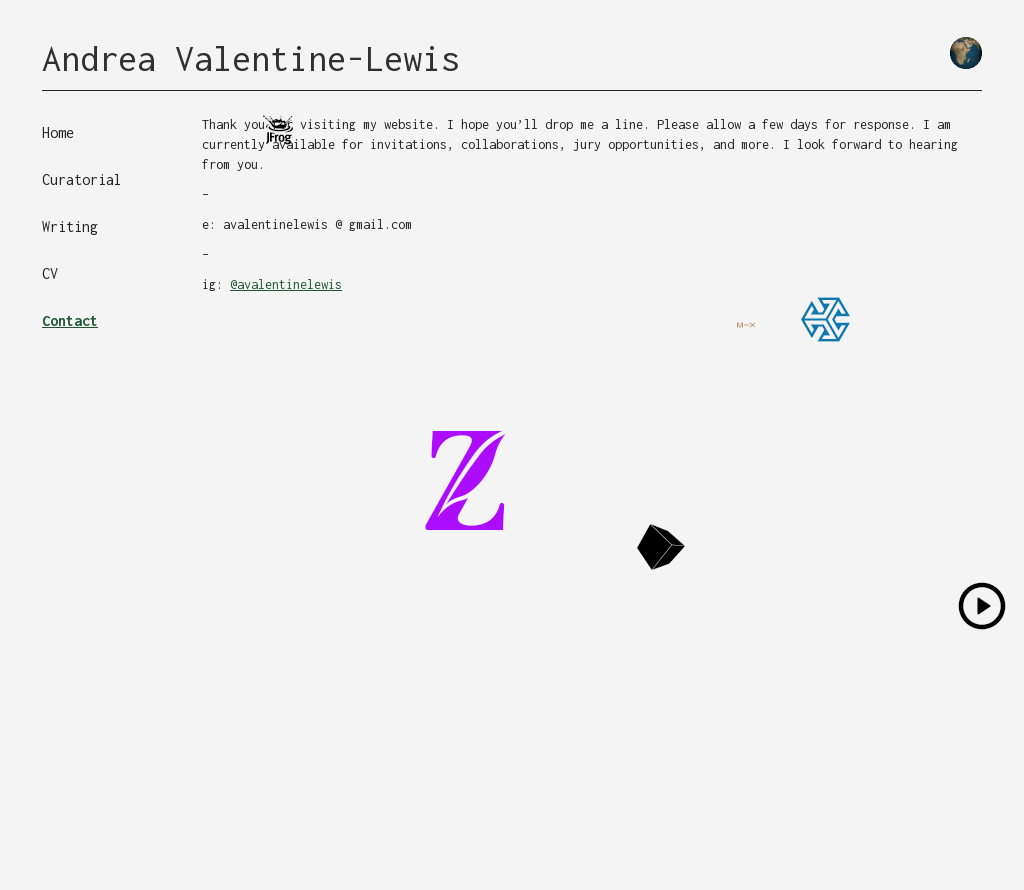 The image size is (1024, 890). I want to click on navigate to JFrog DevOps platform, so click(278, 130).